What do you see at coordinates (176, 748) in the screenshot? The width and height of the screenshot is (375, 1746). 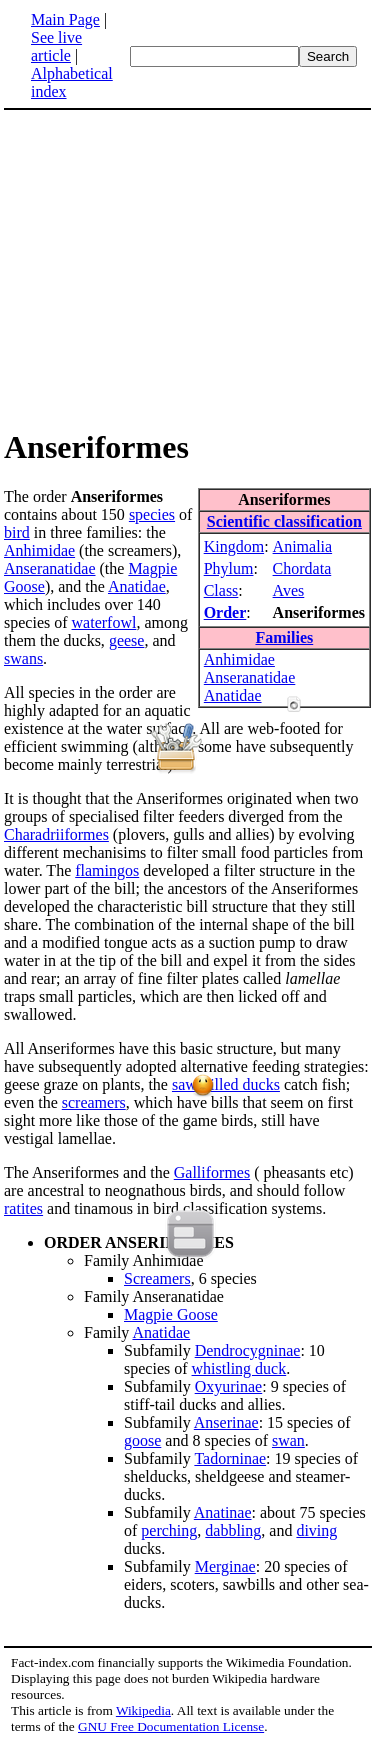 I see `access additional system preferences` at bounding box center [176, 748].